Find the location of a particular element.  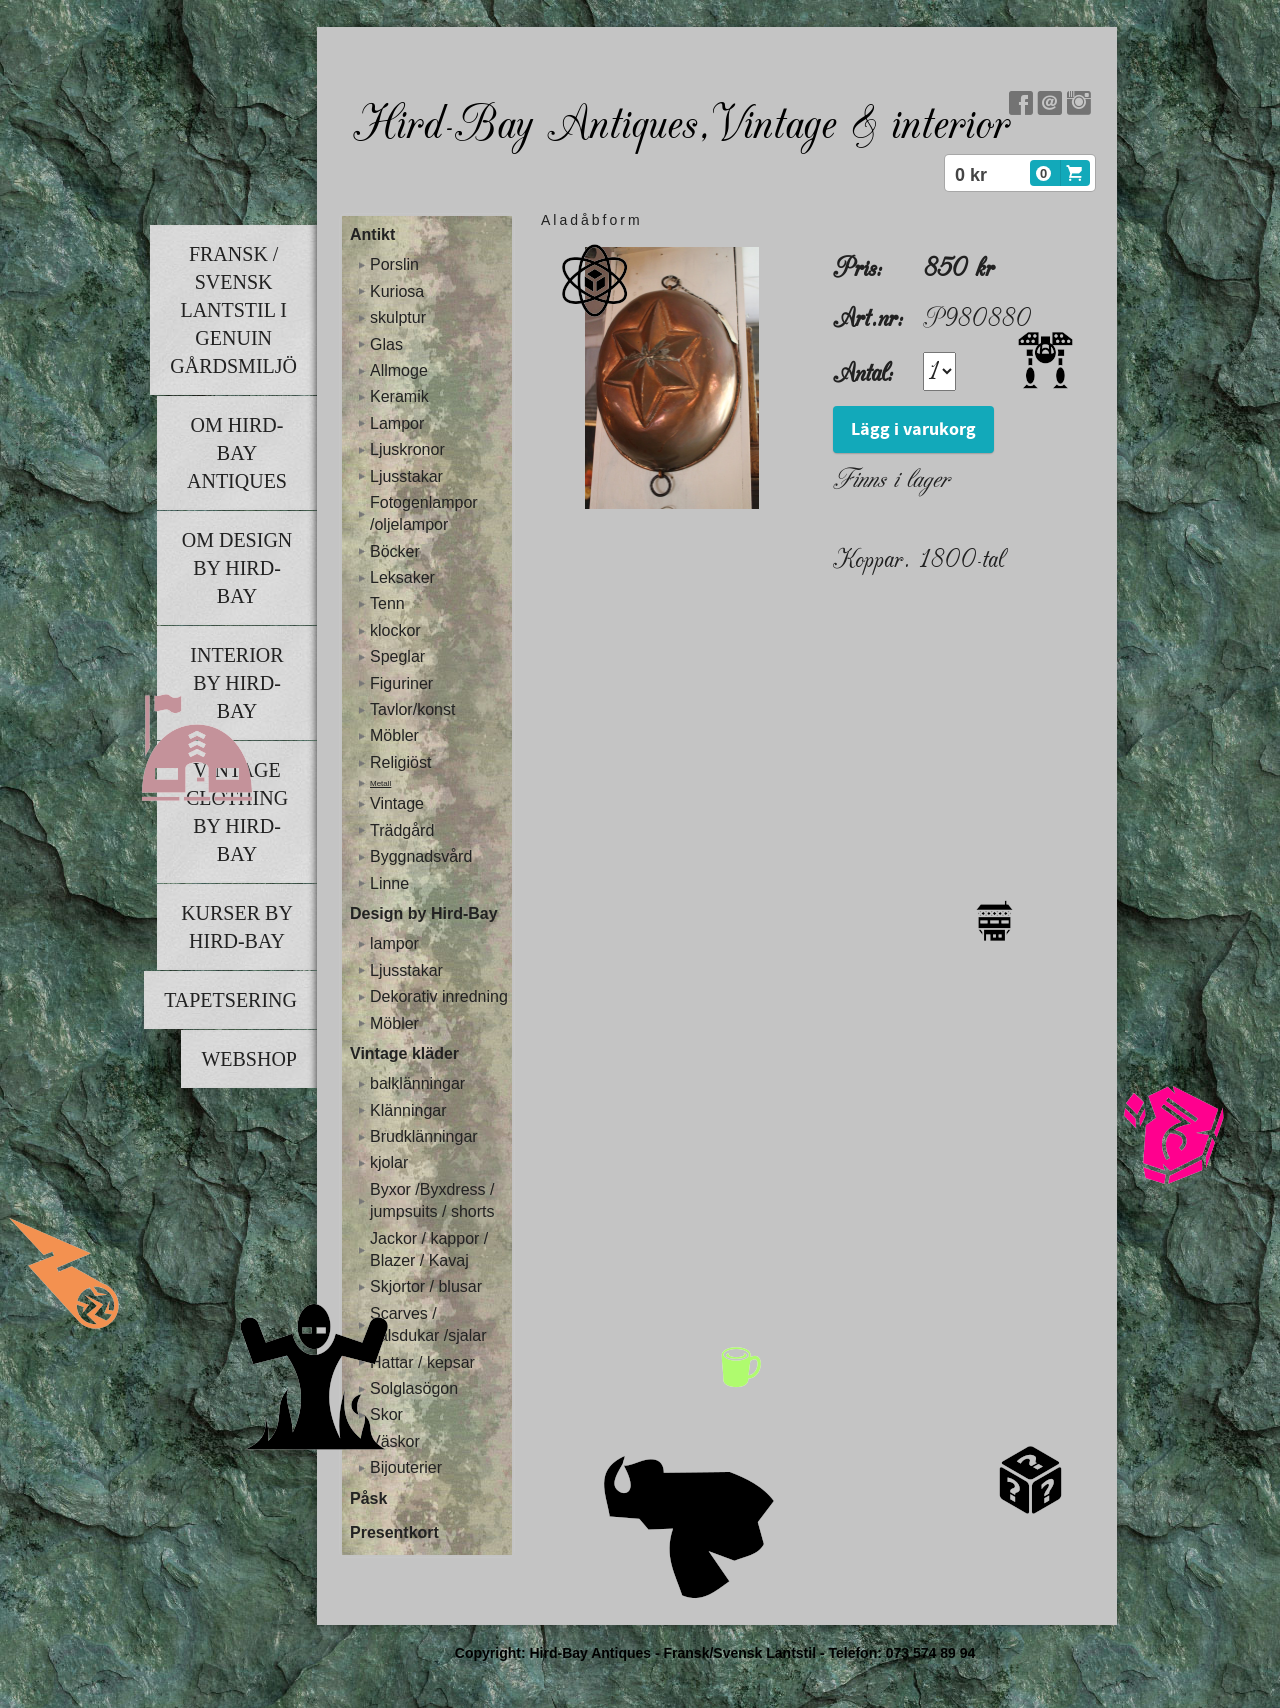

access building or fortress in game is located at coordinates (994, 920).